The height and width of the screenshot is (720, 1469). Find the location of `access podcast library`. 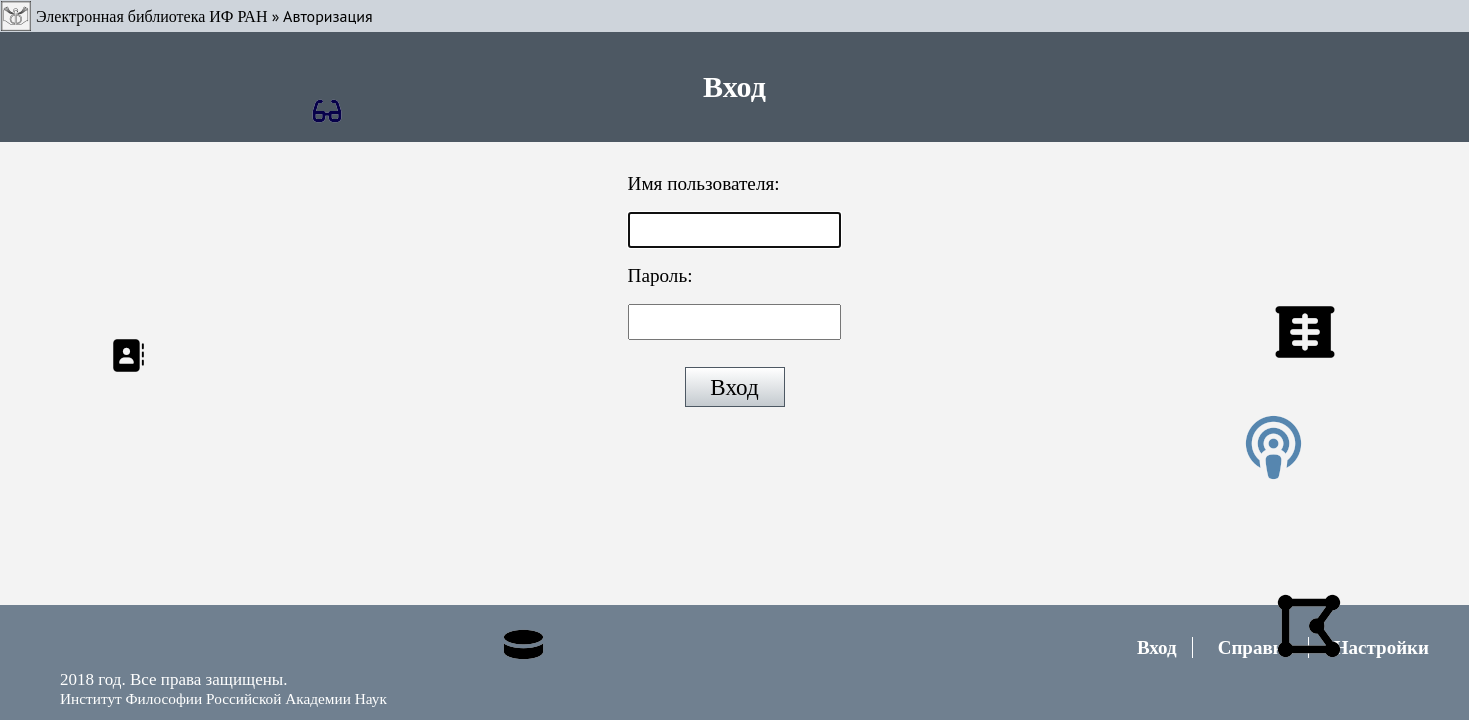

access podcast library is located at coordinates (1273, 447).